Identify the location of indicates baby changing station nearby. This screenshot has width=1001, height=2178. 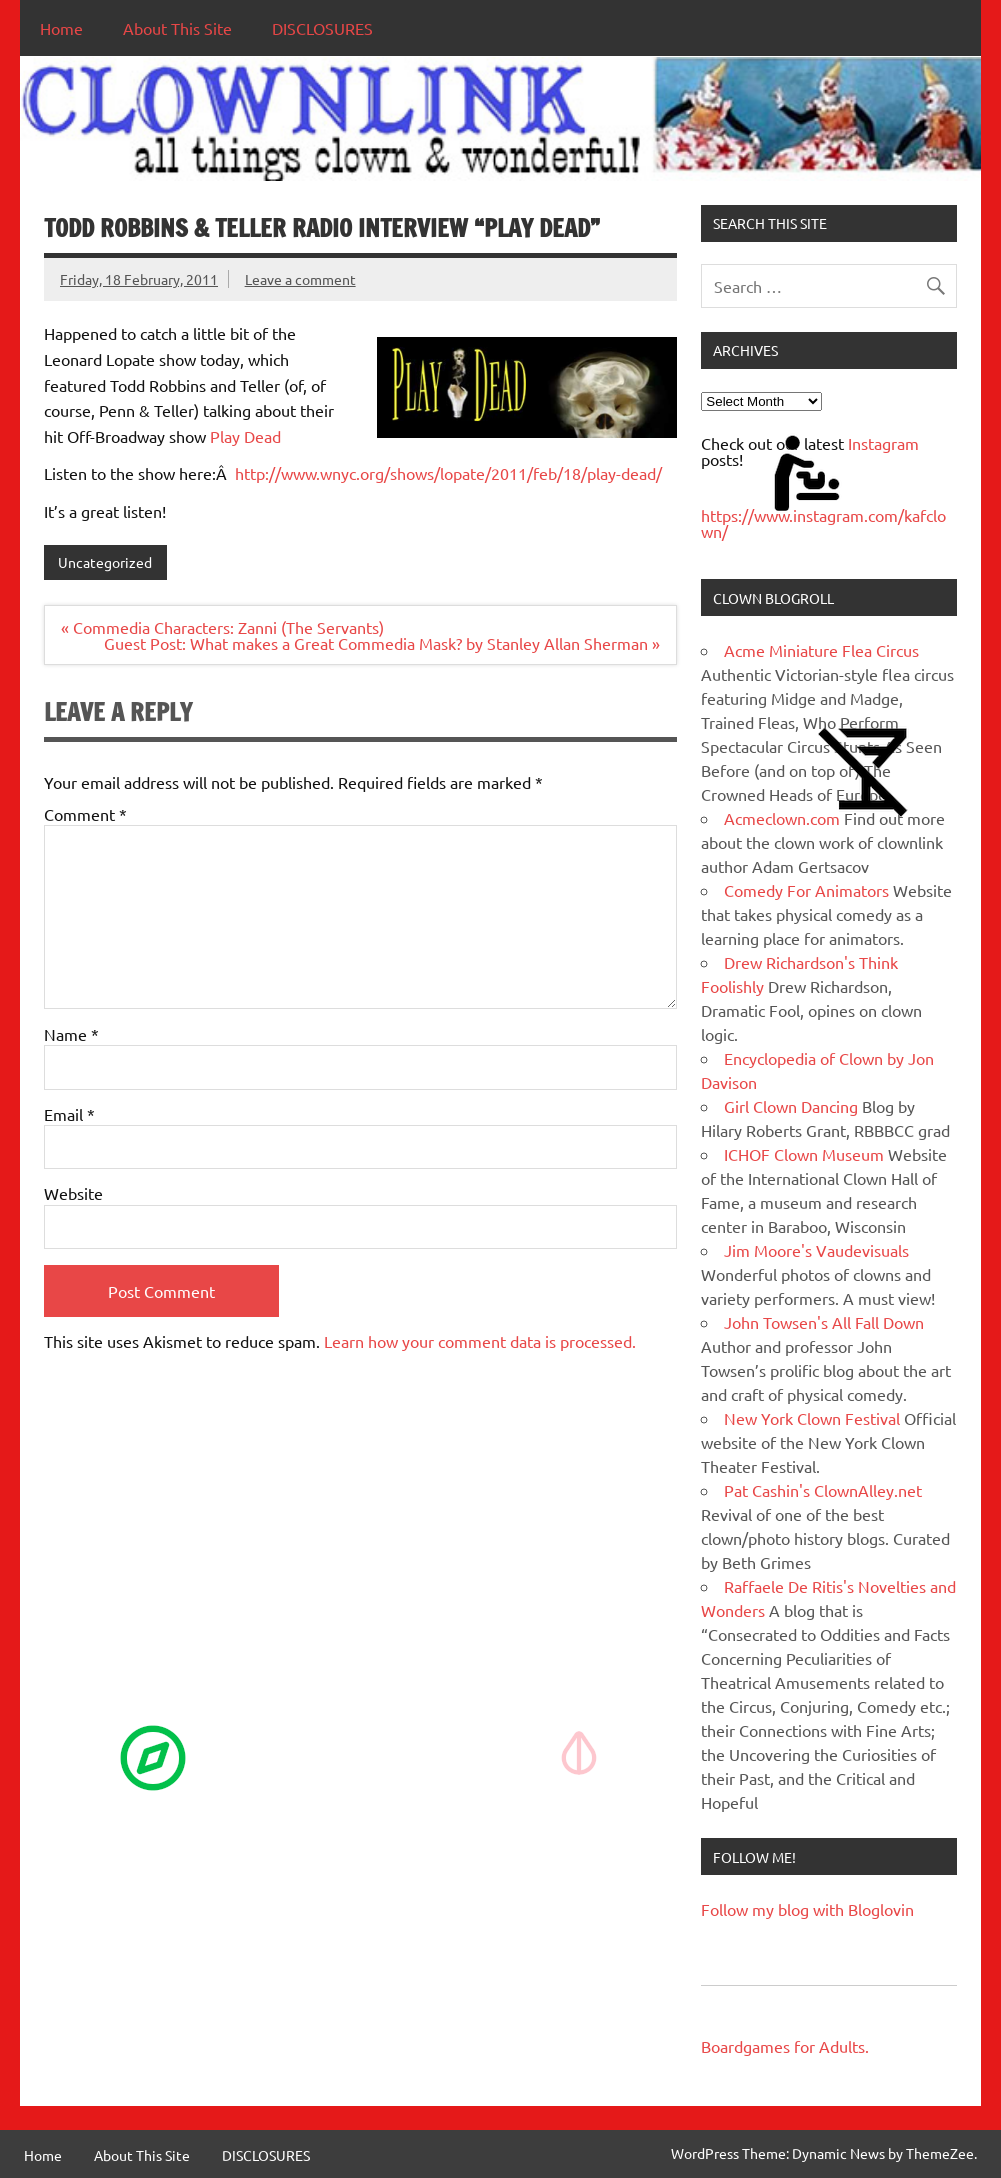
(807, 475).